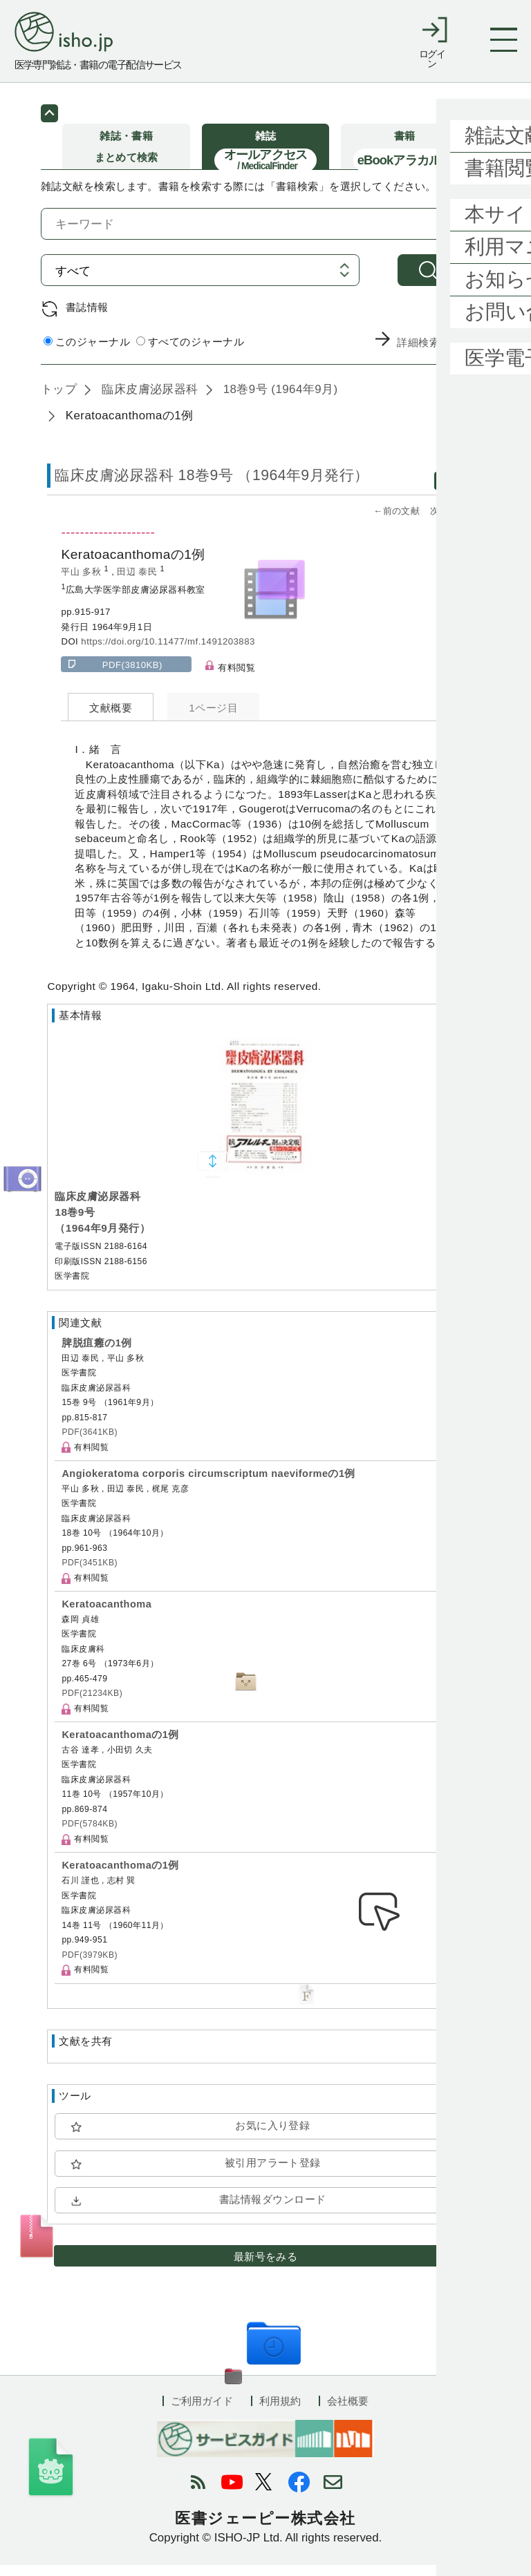  Describe the element at coordinates (274, 590) in the screenshot. I see `apply filters to video clips in iMovie` at that location.